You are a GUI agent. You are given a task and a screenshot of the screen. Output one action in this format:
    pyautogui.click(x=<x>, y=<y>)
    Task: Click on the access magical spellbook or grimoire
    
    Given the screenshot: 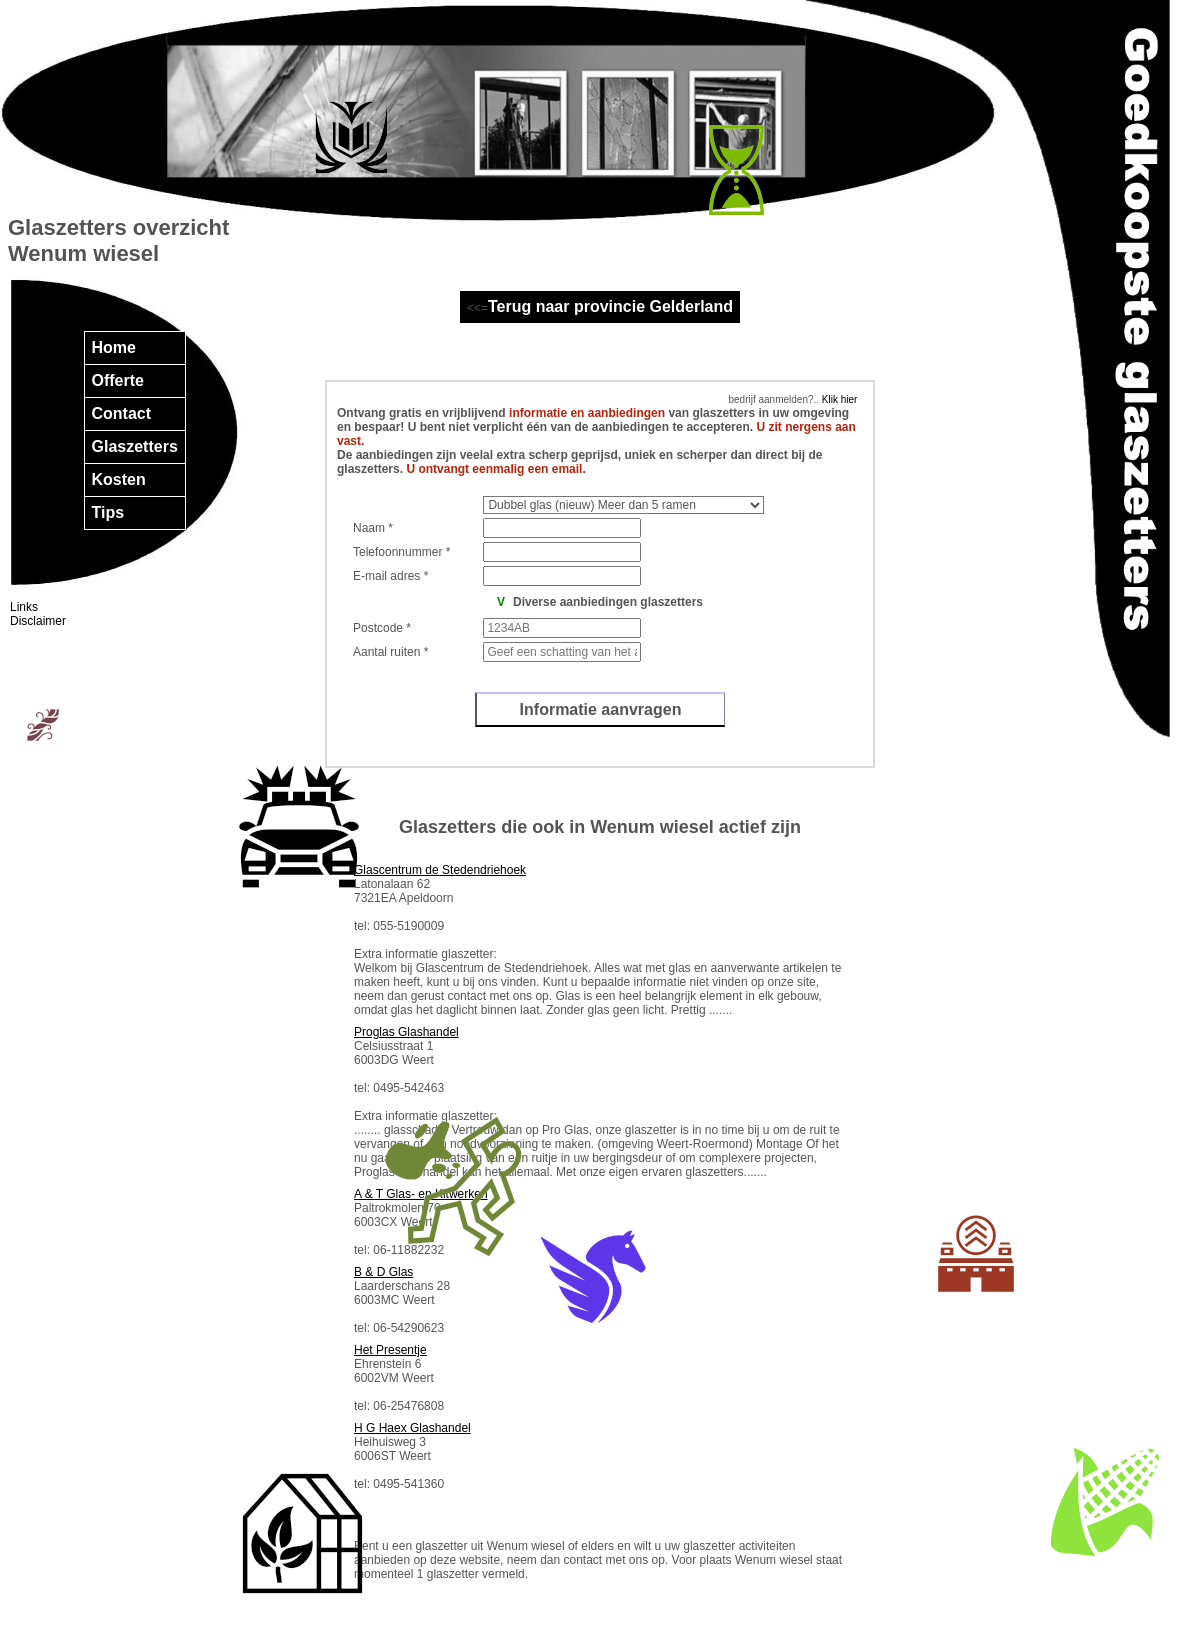 What is the action you would take?
    pyautogui.click(x=351, y=137)
    